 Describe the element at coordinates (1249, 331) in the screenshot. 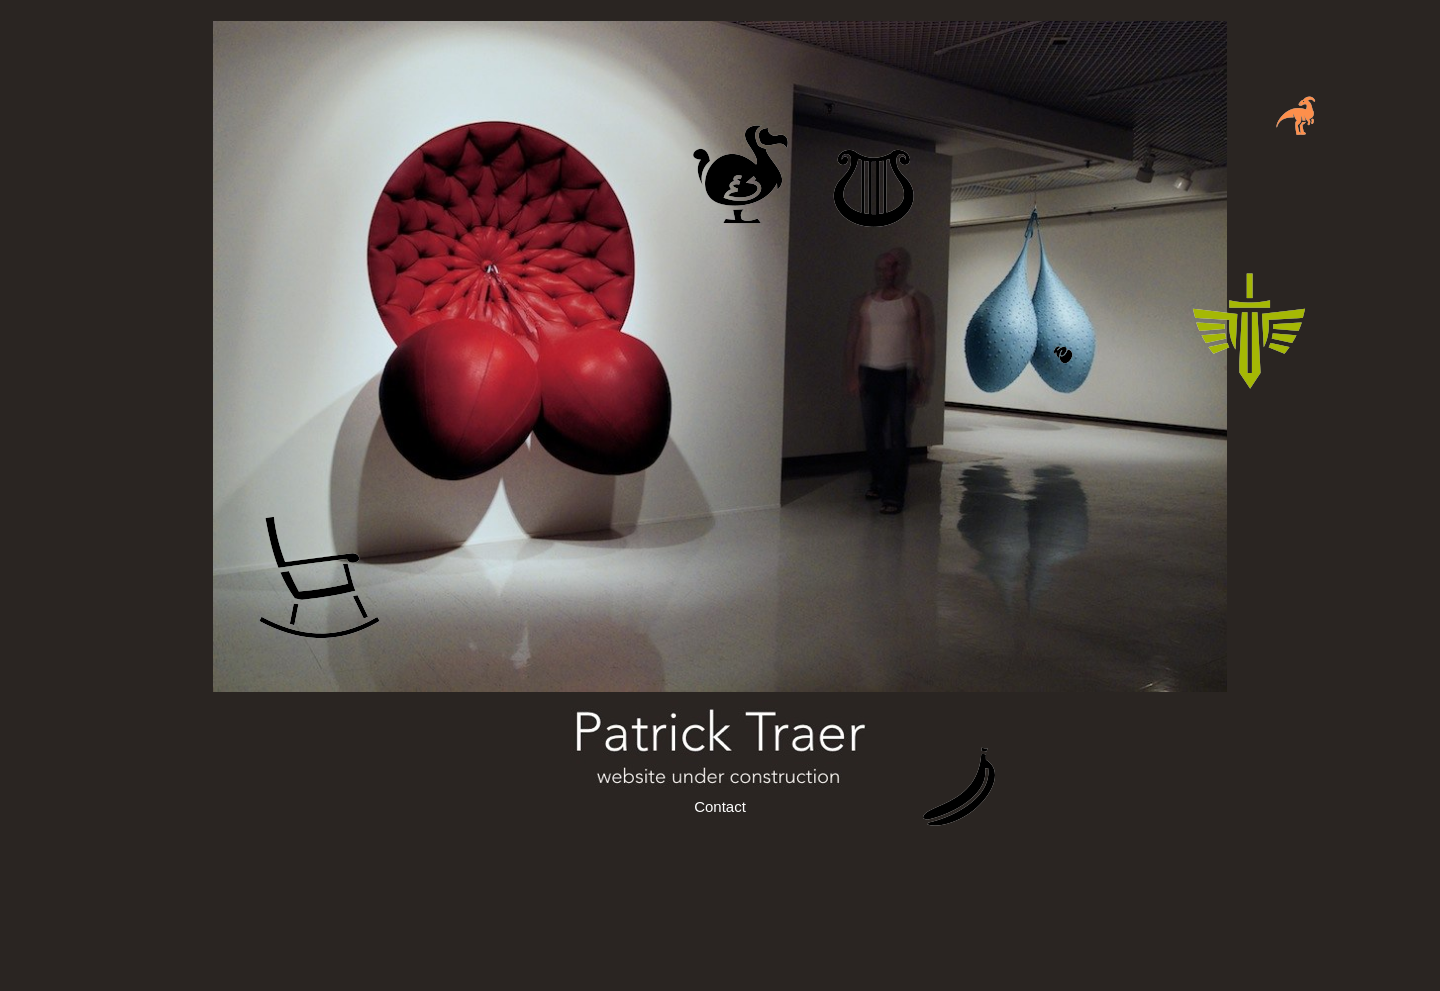

I see `equip or select a weapon in a game inventory` at that location.